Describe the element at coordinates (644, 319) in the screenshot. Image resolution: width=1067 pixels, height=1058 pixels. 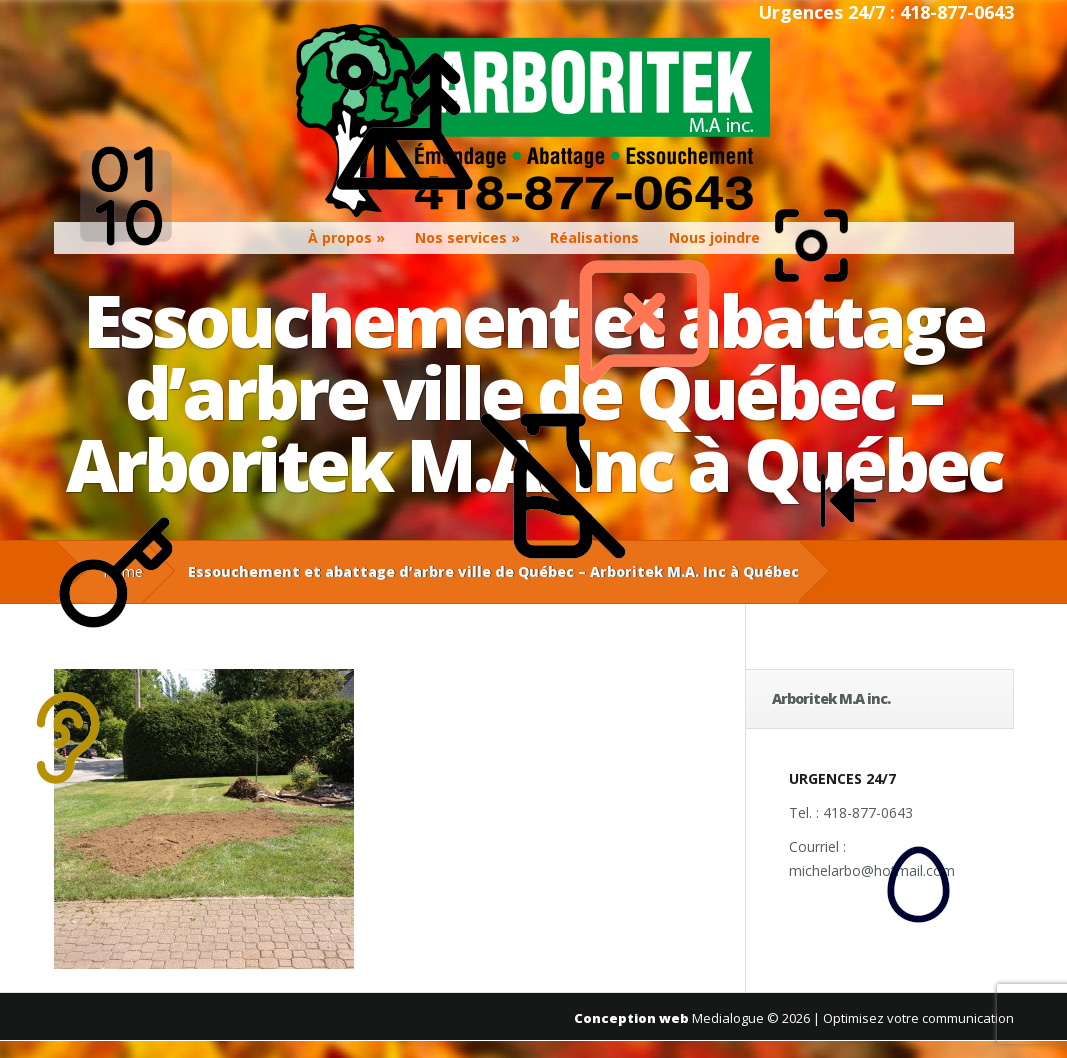
I see `delete a message or conversation` at that location.